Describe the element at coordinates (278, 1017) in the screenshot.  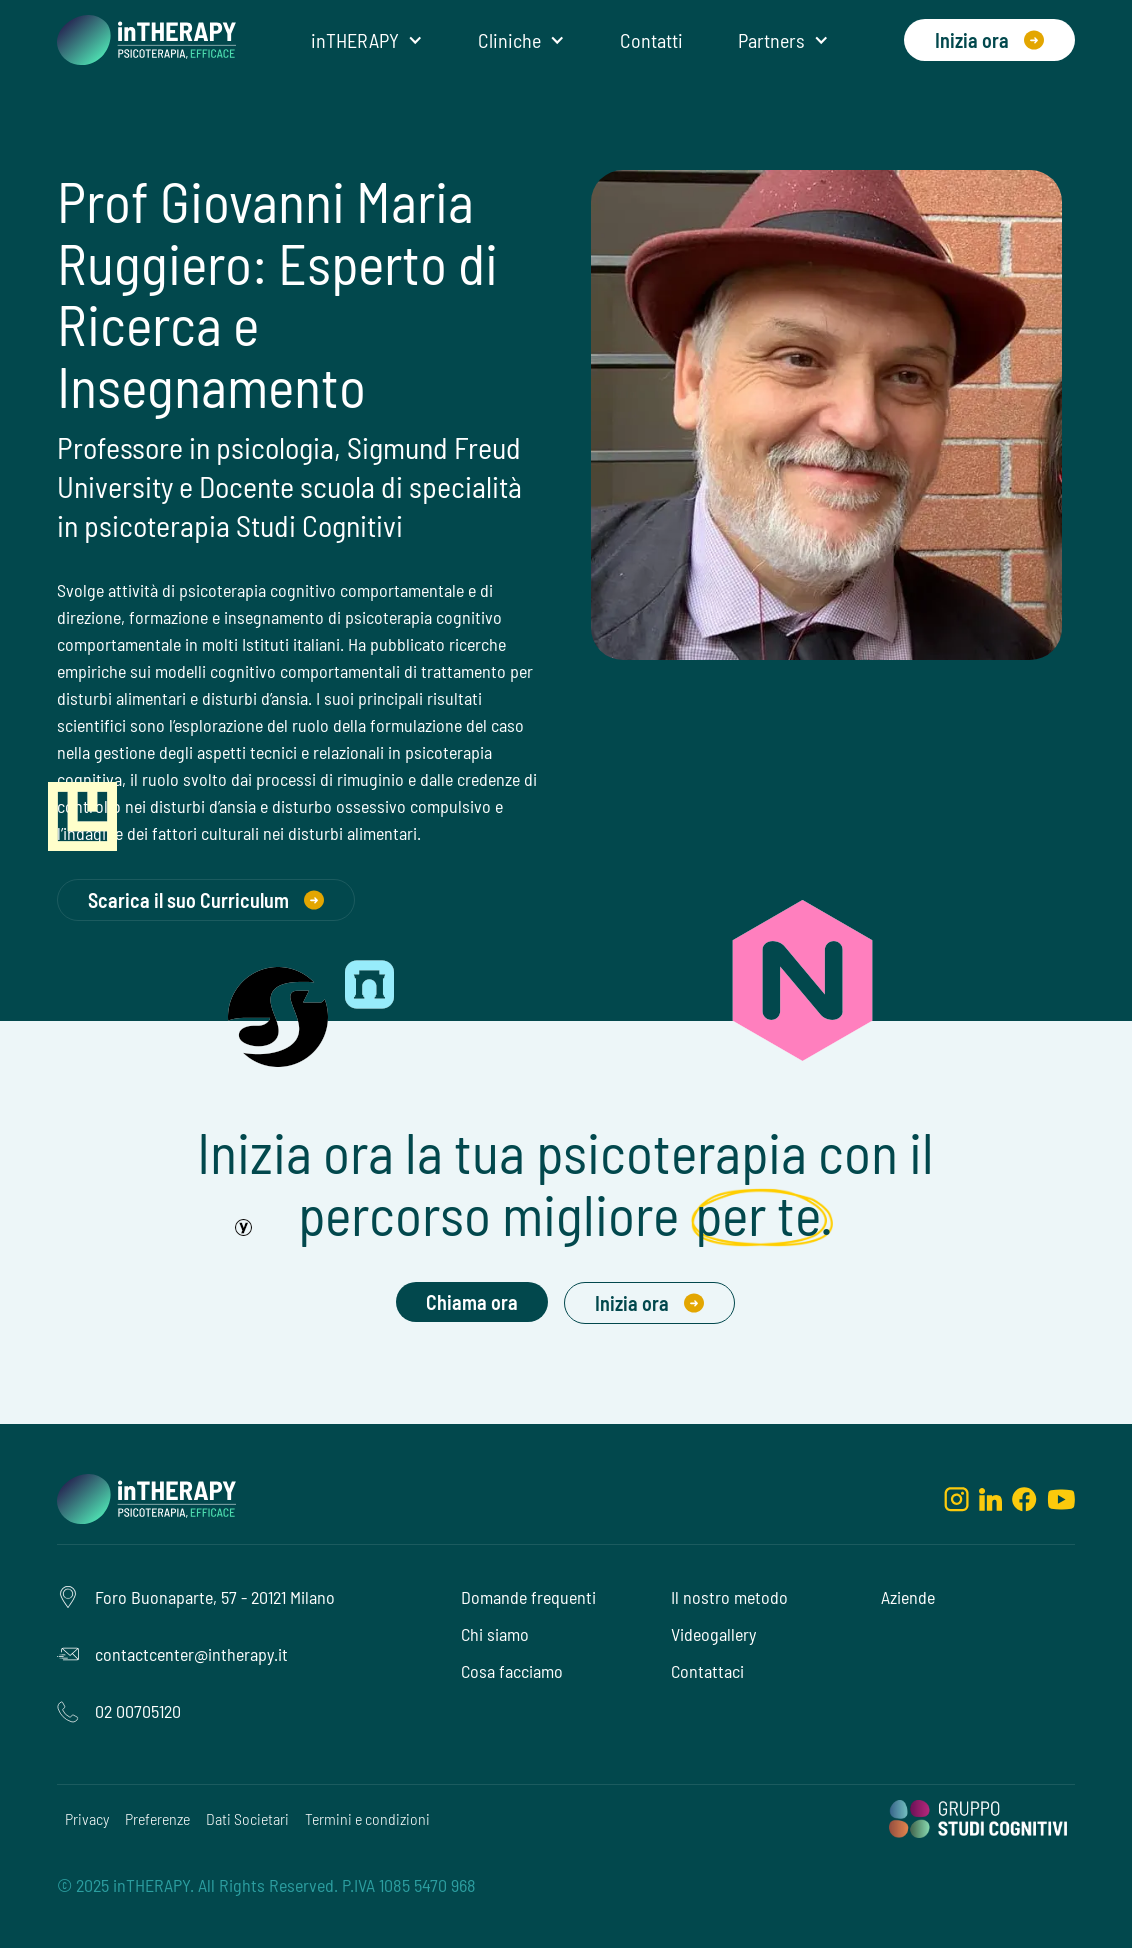
I see `shelly smart home brand logo` at that location.